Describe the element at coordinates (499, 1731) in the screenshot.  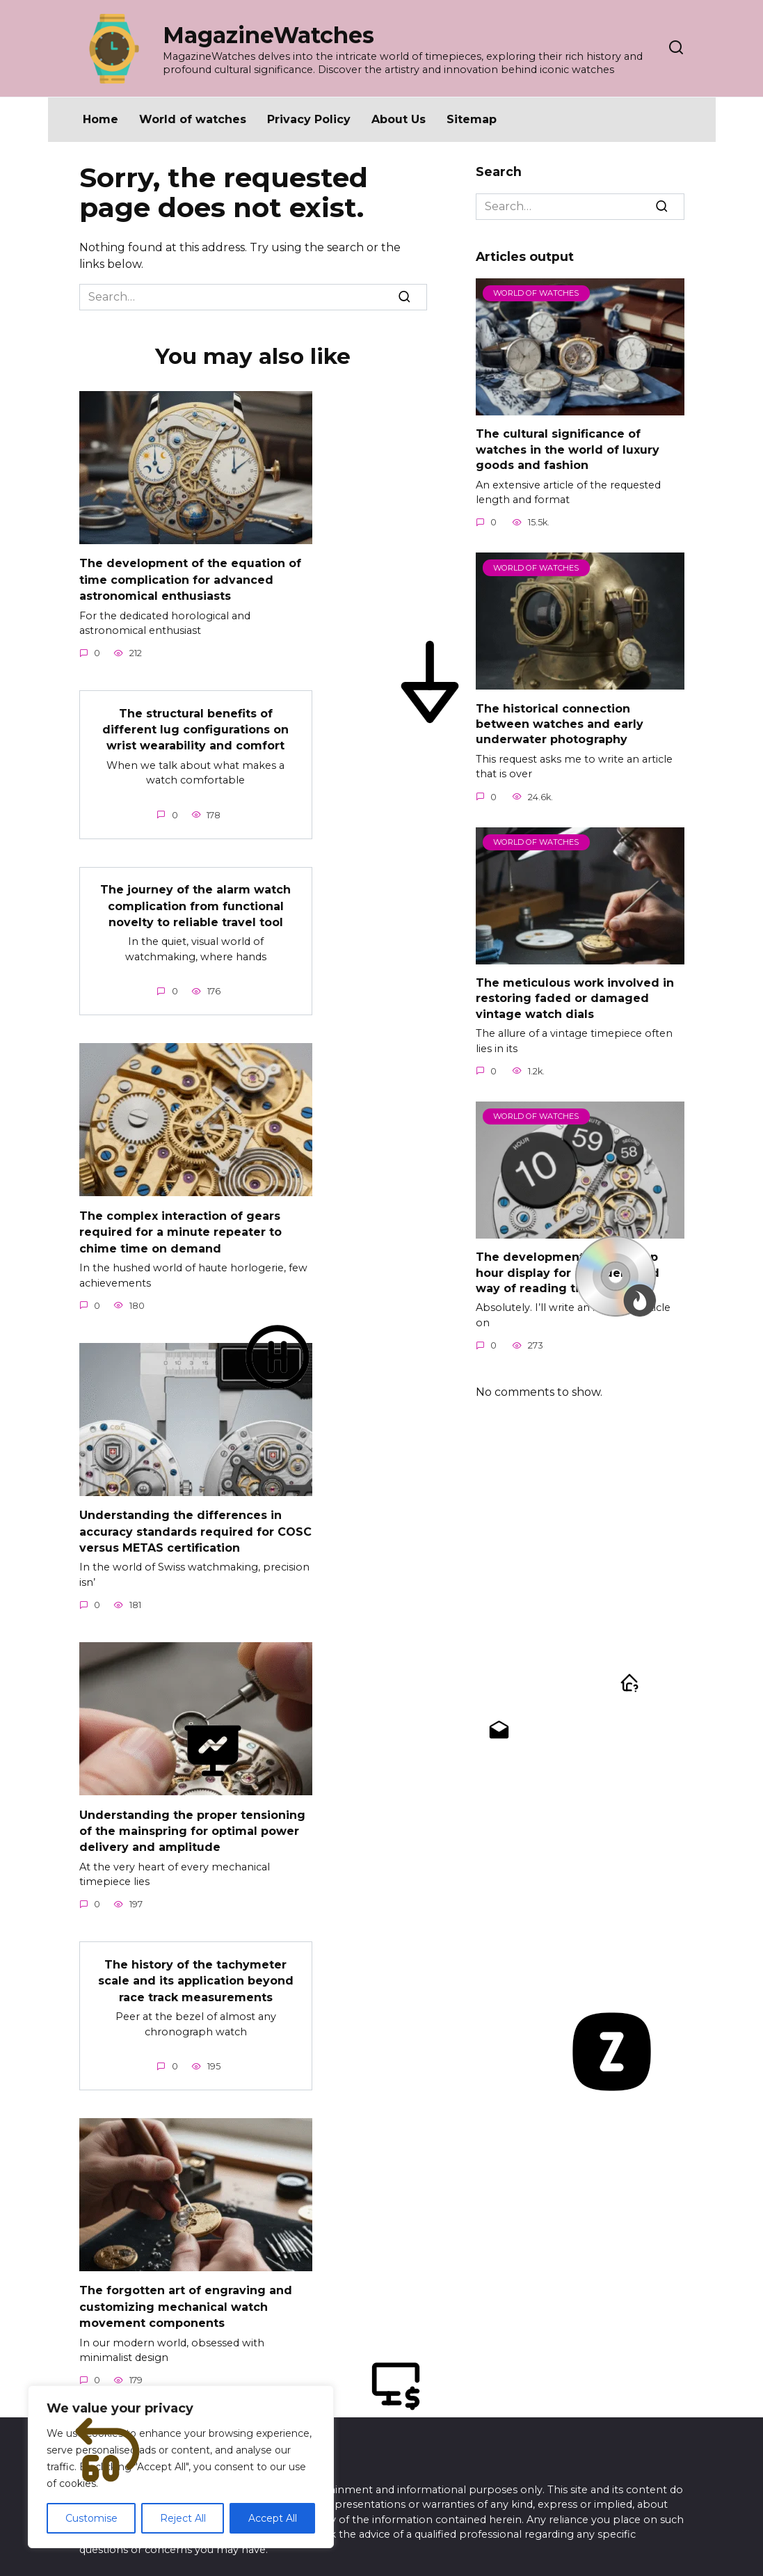
I see `view your draft messages` at that location.